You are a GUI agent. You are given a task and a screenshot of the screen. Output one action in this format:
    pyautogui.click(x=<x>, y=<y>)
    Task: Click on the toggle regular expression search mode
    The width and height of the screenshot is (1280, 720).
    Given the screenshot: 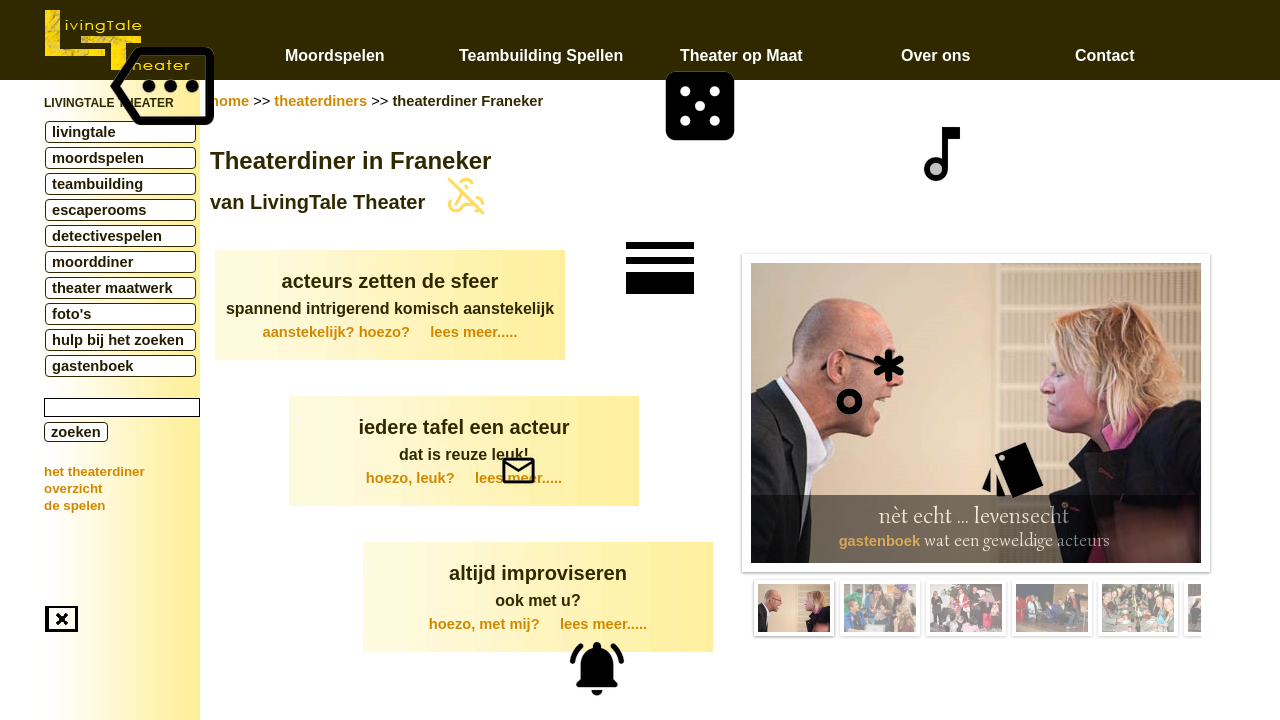 What is the action you would take?
    pyautogui.click(x=870, y=381)
    